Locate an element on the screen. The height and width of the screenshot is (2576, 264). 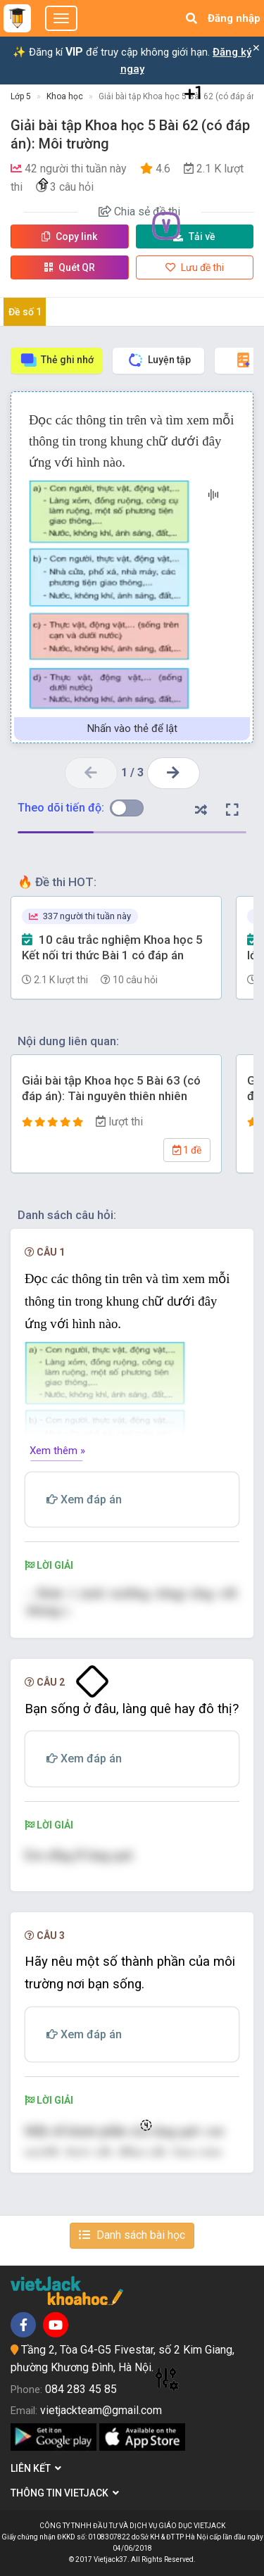
audio waveform or sound visualization is located at coordinates (213, 495).